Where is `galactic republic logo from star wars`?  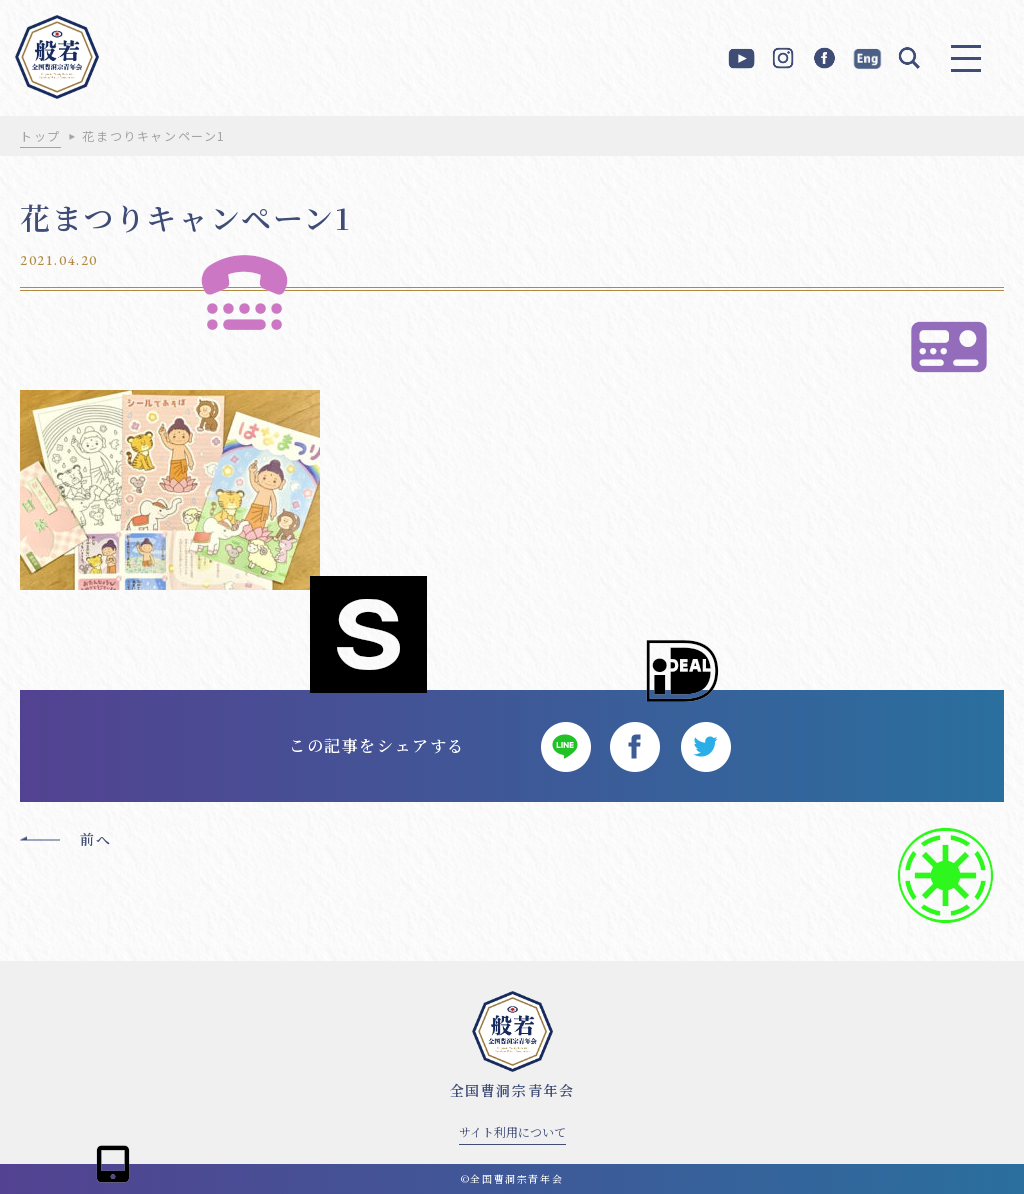
galactic republic logo from star wars is located at coordinates (945, 875).